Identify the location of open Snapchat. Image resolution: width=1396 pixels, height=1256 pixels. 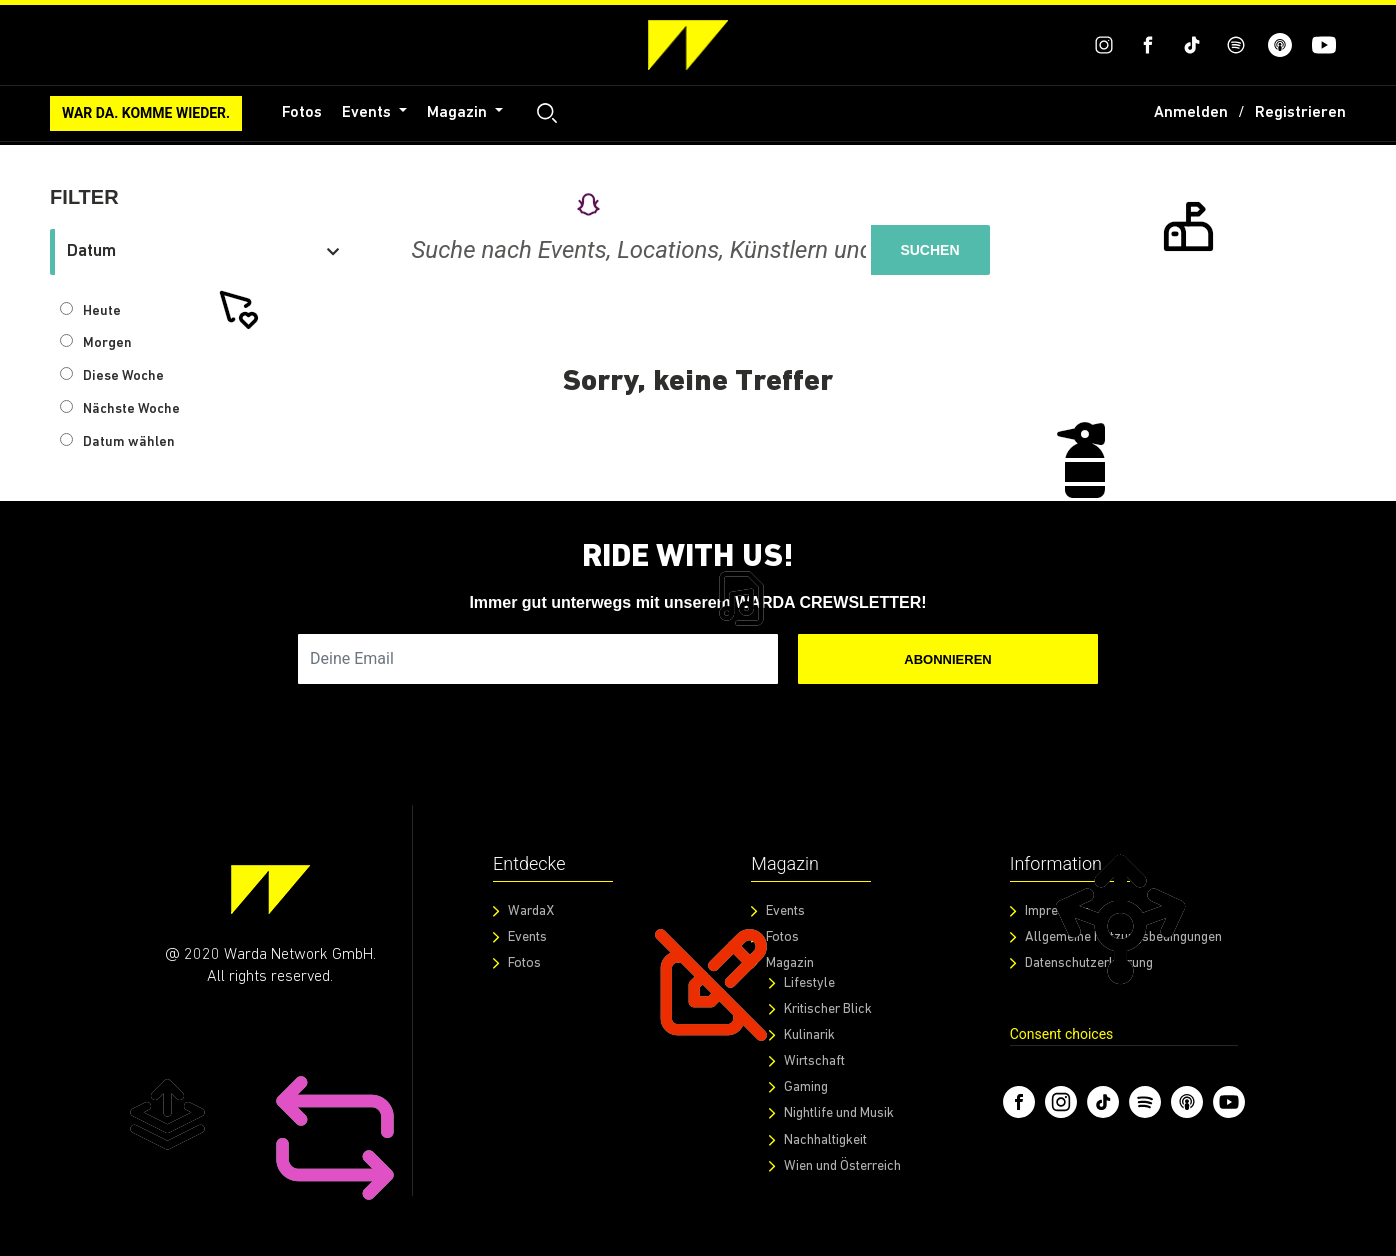
(588, 204).